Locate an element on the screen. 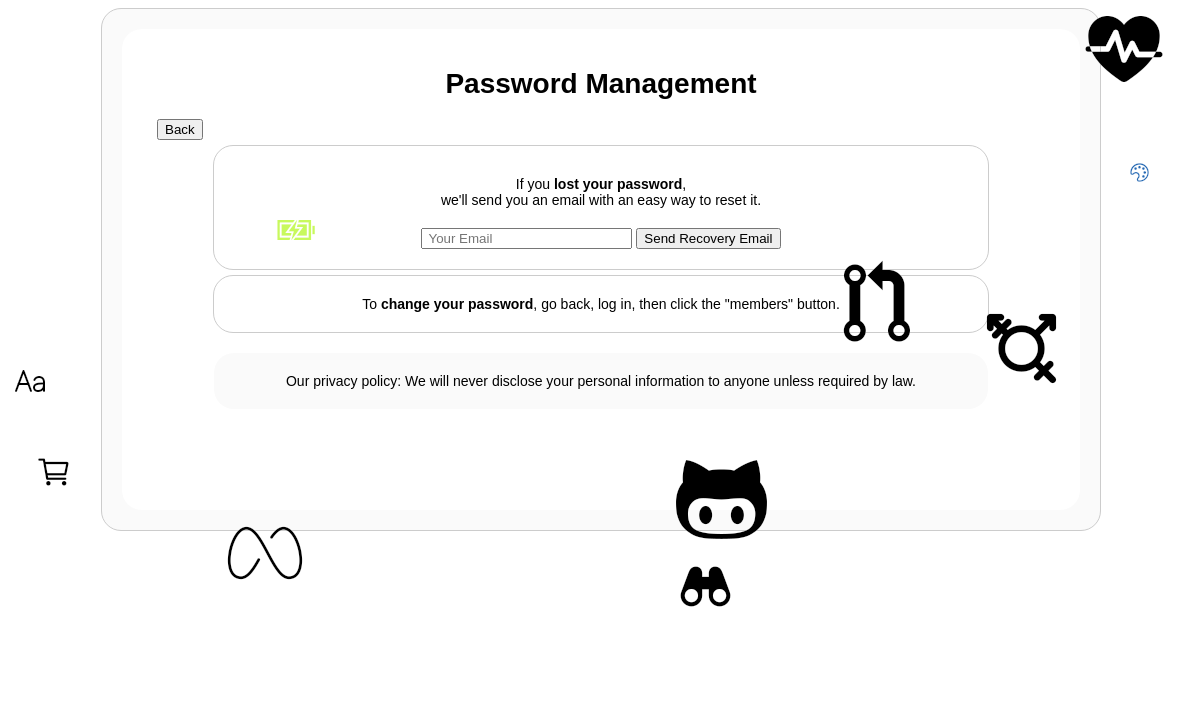  indicates transgender identity option is located at coordinates (1021, 348).